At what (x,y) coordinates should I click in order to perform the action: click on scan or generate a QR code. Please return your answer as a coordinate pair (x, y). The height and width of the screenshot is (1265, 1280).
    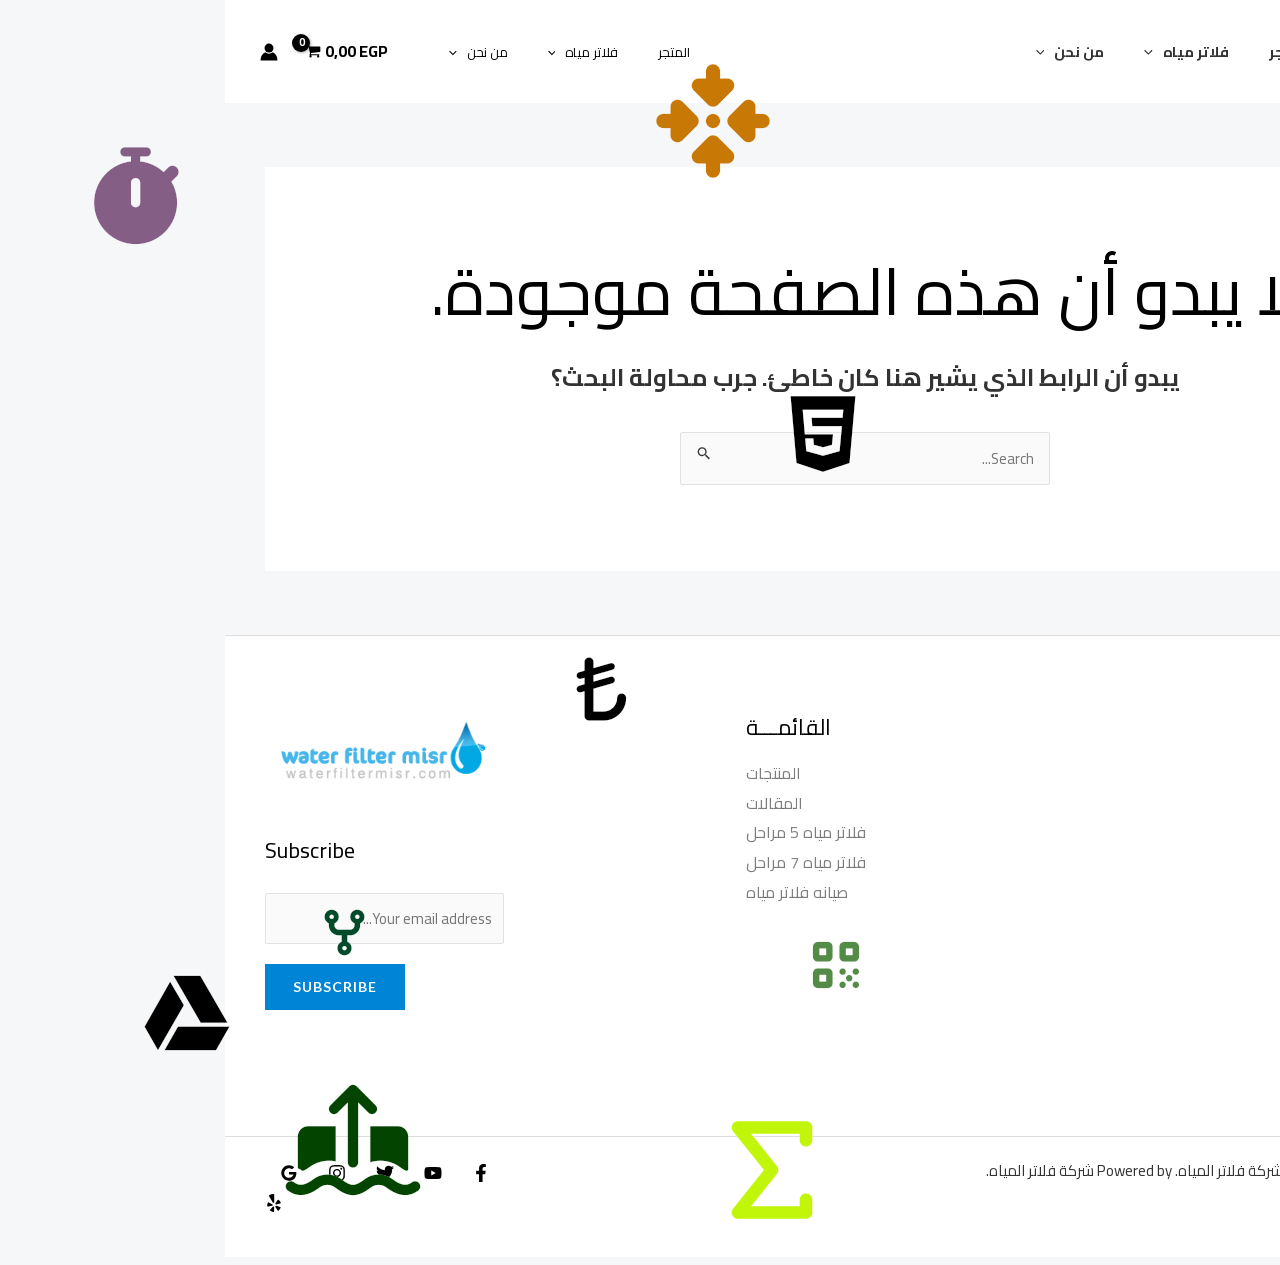
    Looking at the image, I should click on (836, 965).